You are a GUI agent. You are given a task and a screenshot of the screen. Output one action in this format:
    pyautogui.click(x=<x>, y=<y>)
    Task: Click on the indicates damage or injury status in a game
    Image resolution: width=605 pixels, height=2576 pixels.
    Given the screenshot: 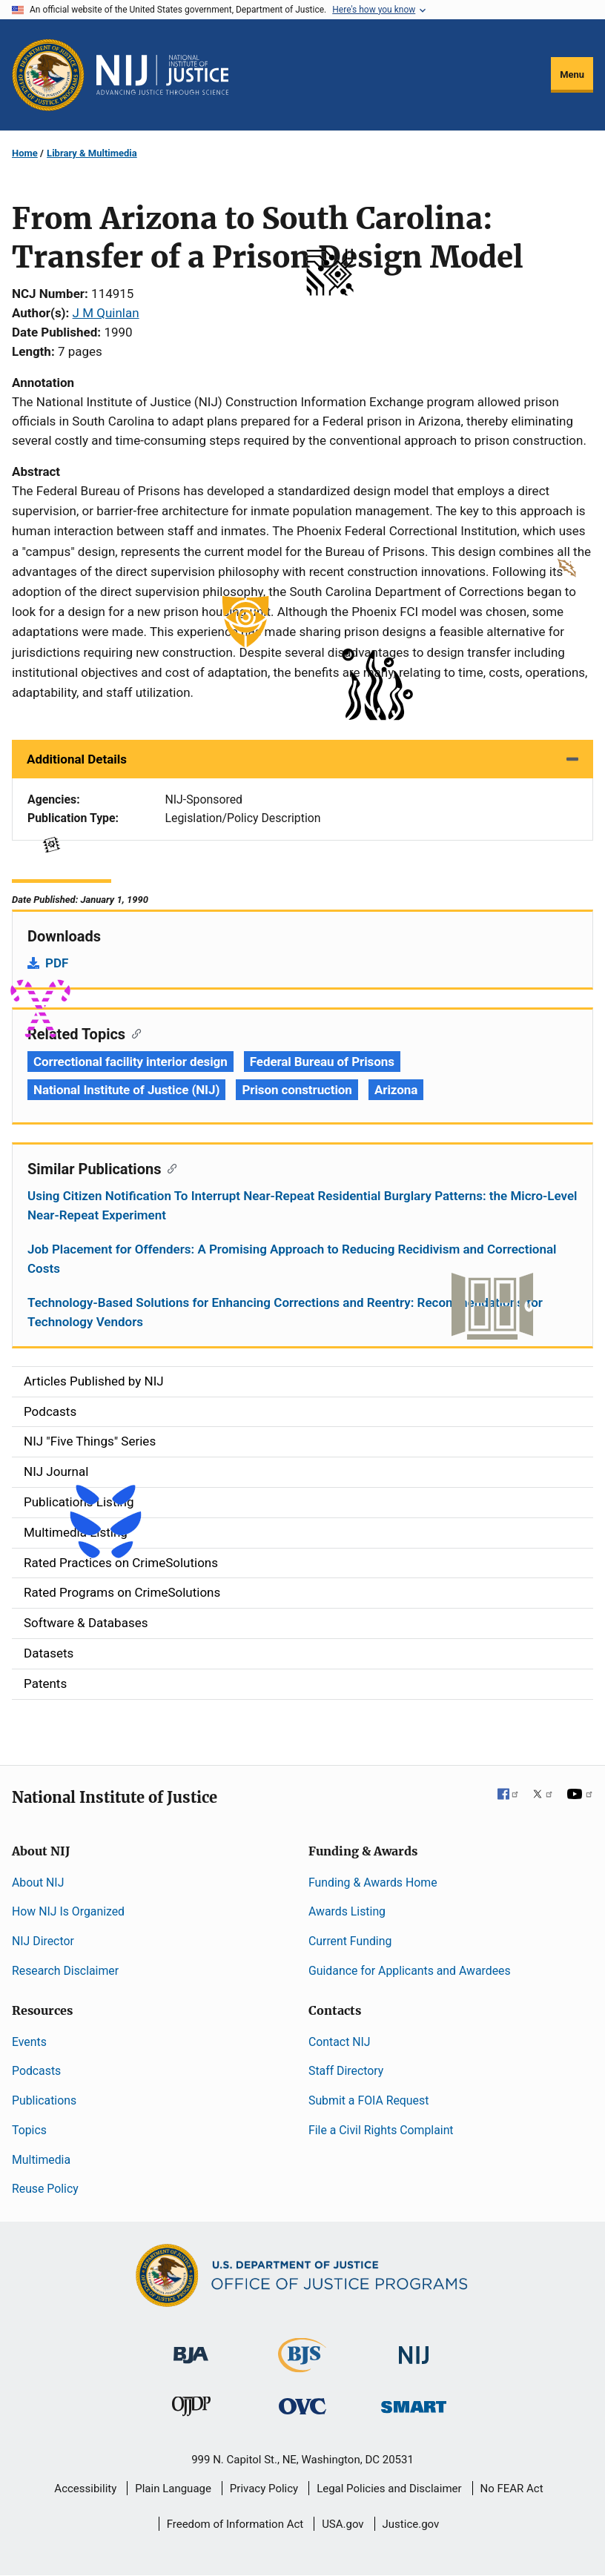 What is the action you would take?
    pyautogui.click(x=566, y=568)
    